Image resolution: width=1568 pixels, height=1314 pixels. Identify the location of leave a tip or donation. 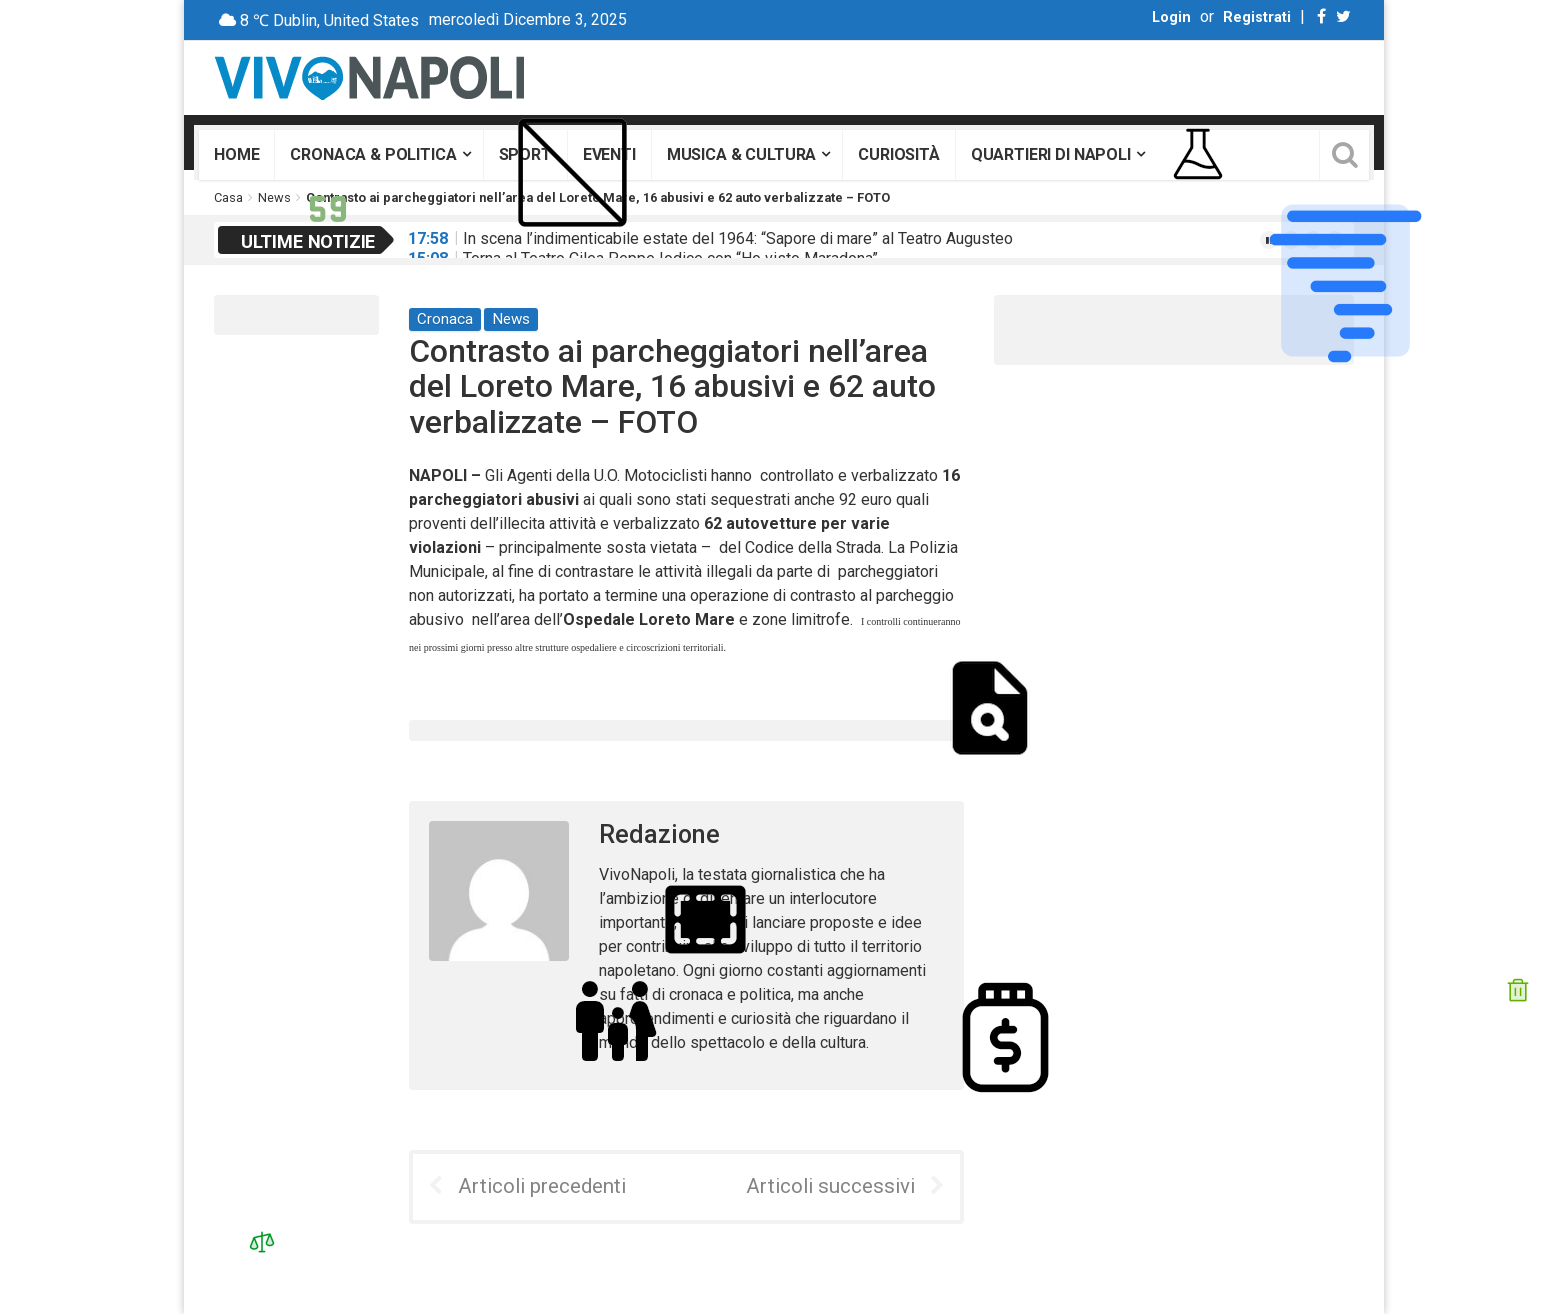
(1005, 1037).